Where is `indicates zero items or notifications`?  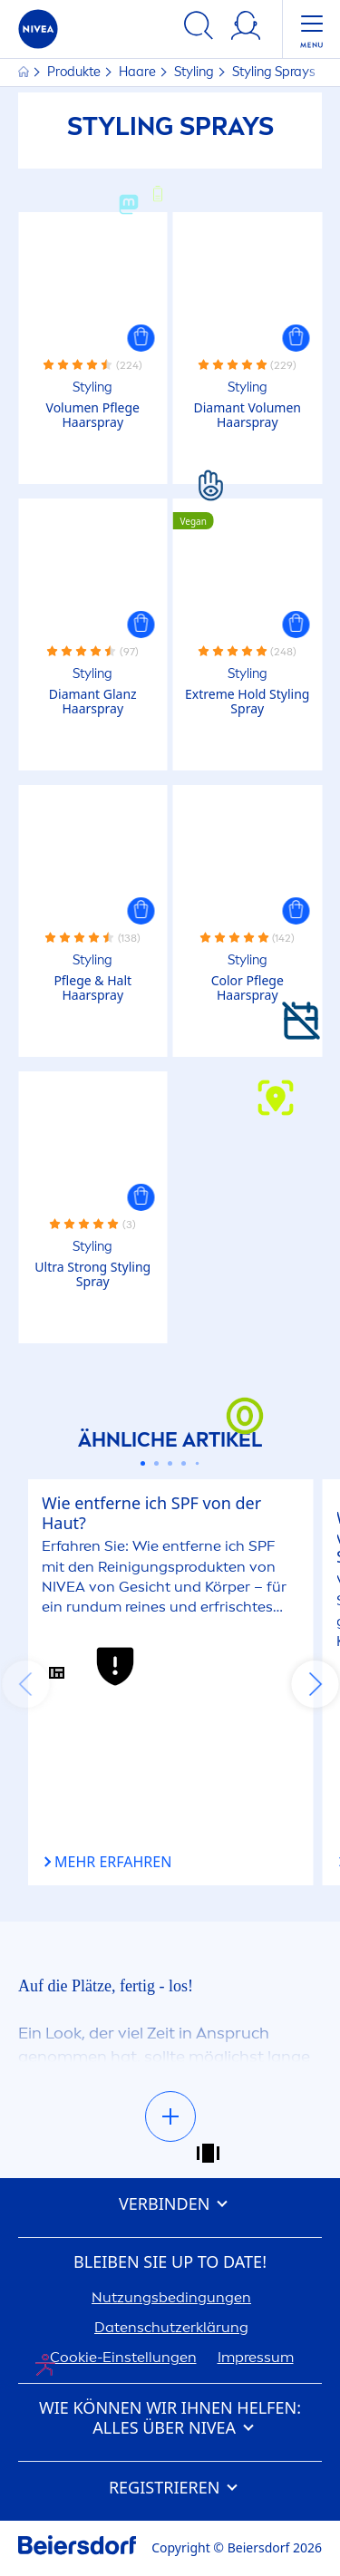
indicates zero items or notifications is located at coordinates (245, 1416).